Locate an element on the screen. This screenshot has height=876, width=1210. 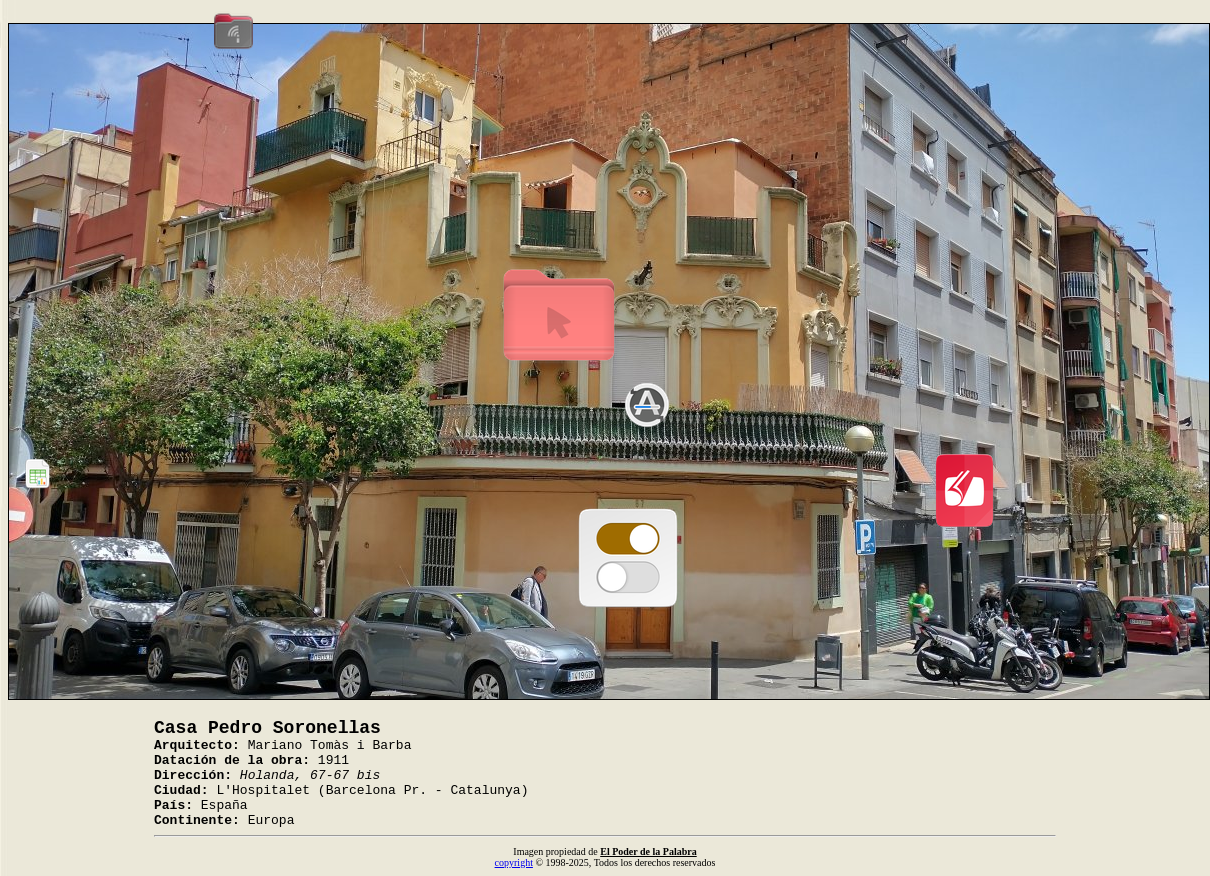
open a spreadsheet file is located at coordinates (37, 473).